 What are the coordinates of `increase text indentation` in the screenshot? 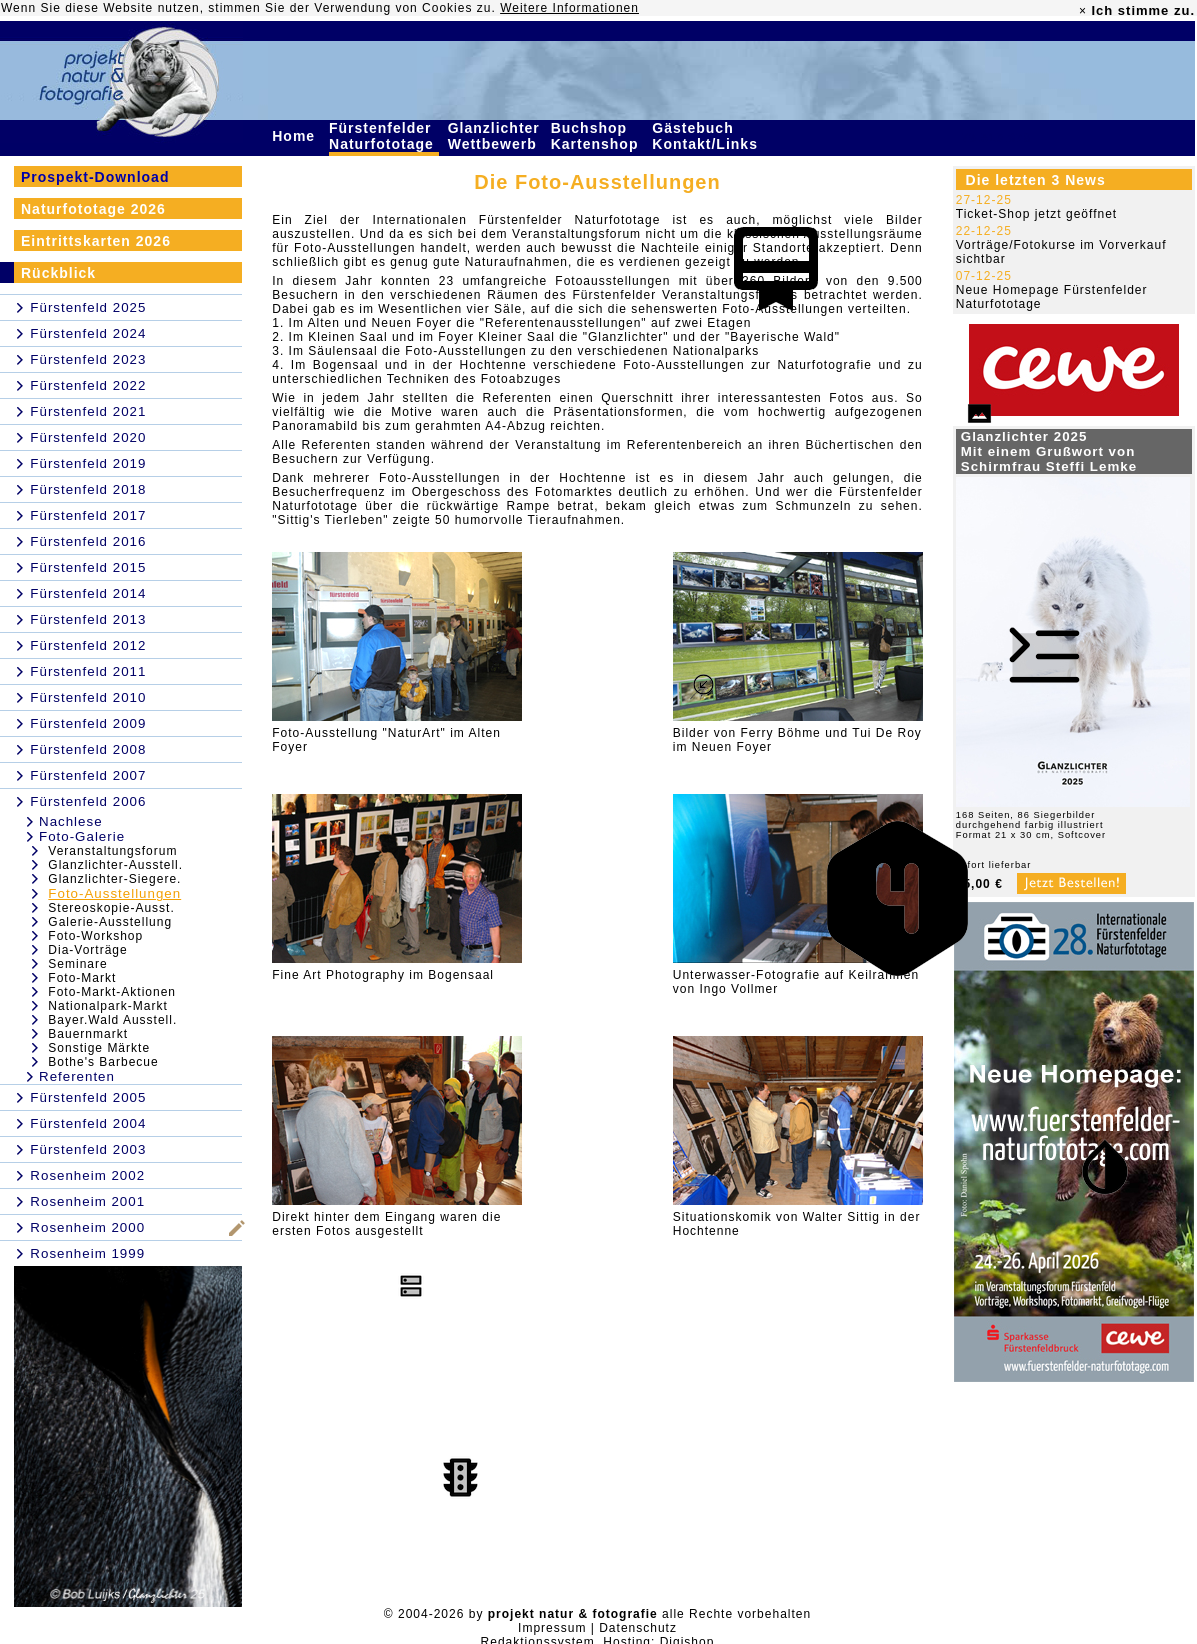 It's located at (1044, 656).